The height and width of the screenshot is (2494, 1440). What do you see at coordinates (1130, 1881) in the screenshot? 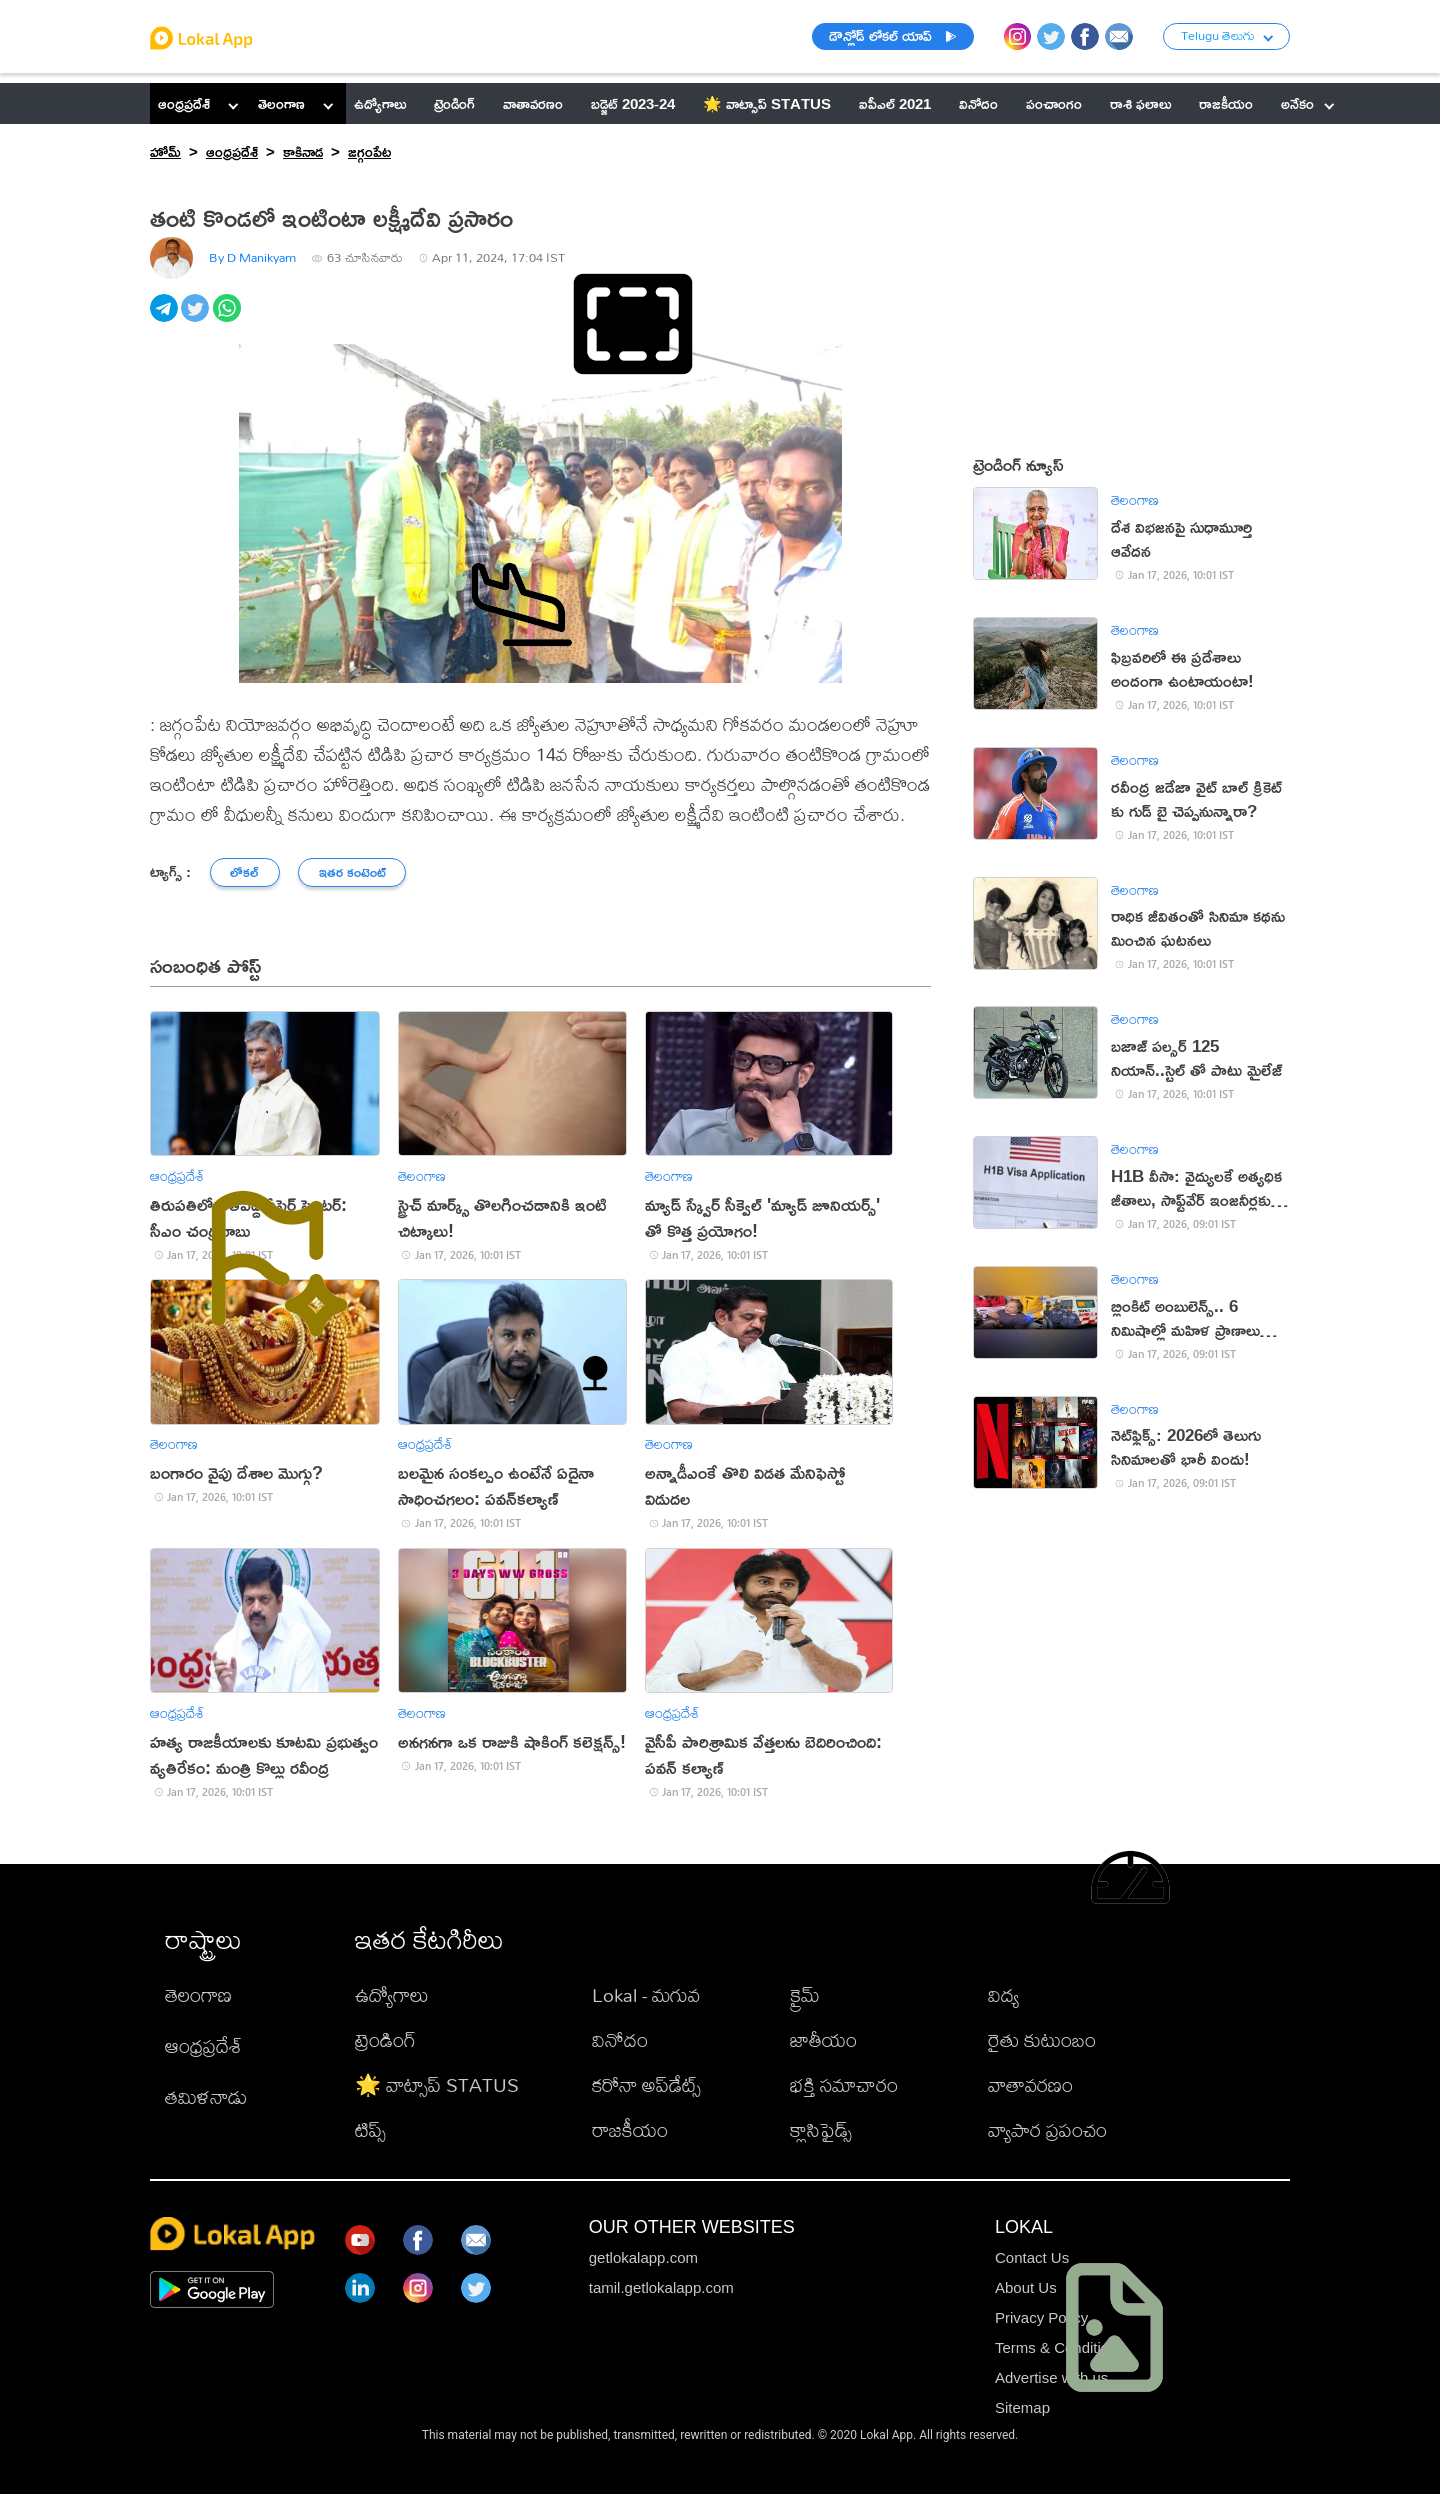
I see `view performance metrics or speed` at bounding box center [1130, 1881].